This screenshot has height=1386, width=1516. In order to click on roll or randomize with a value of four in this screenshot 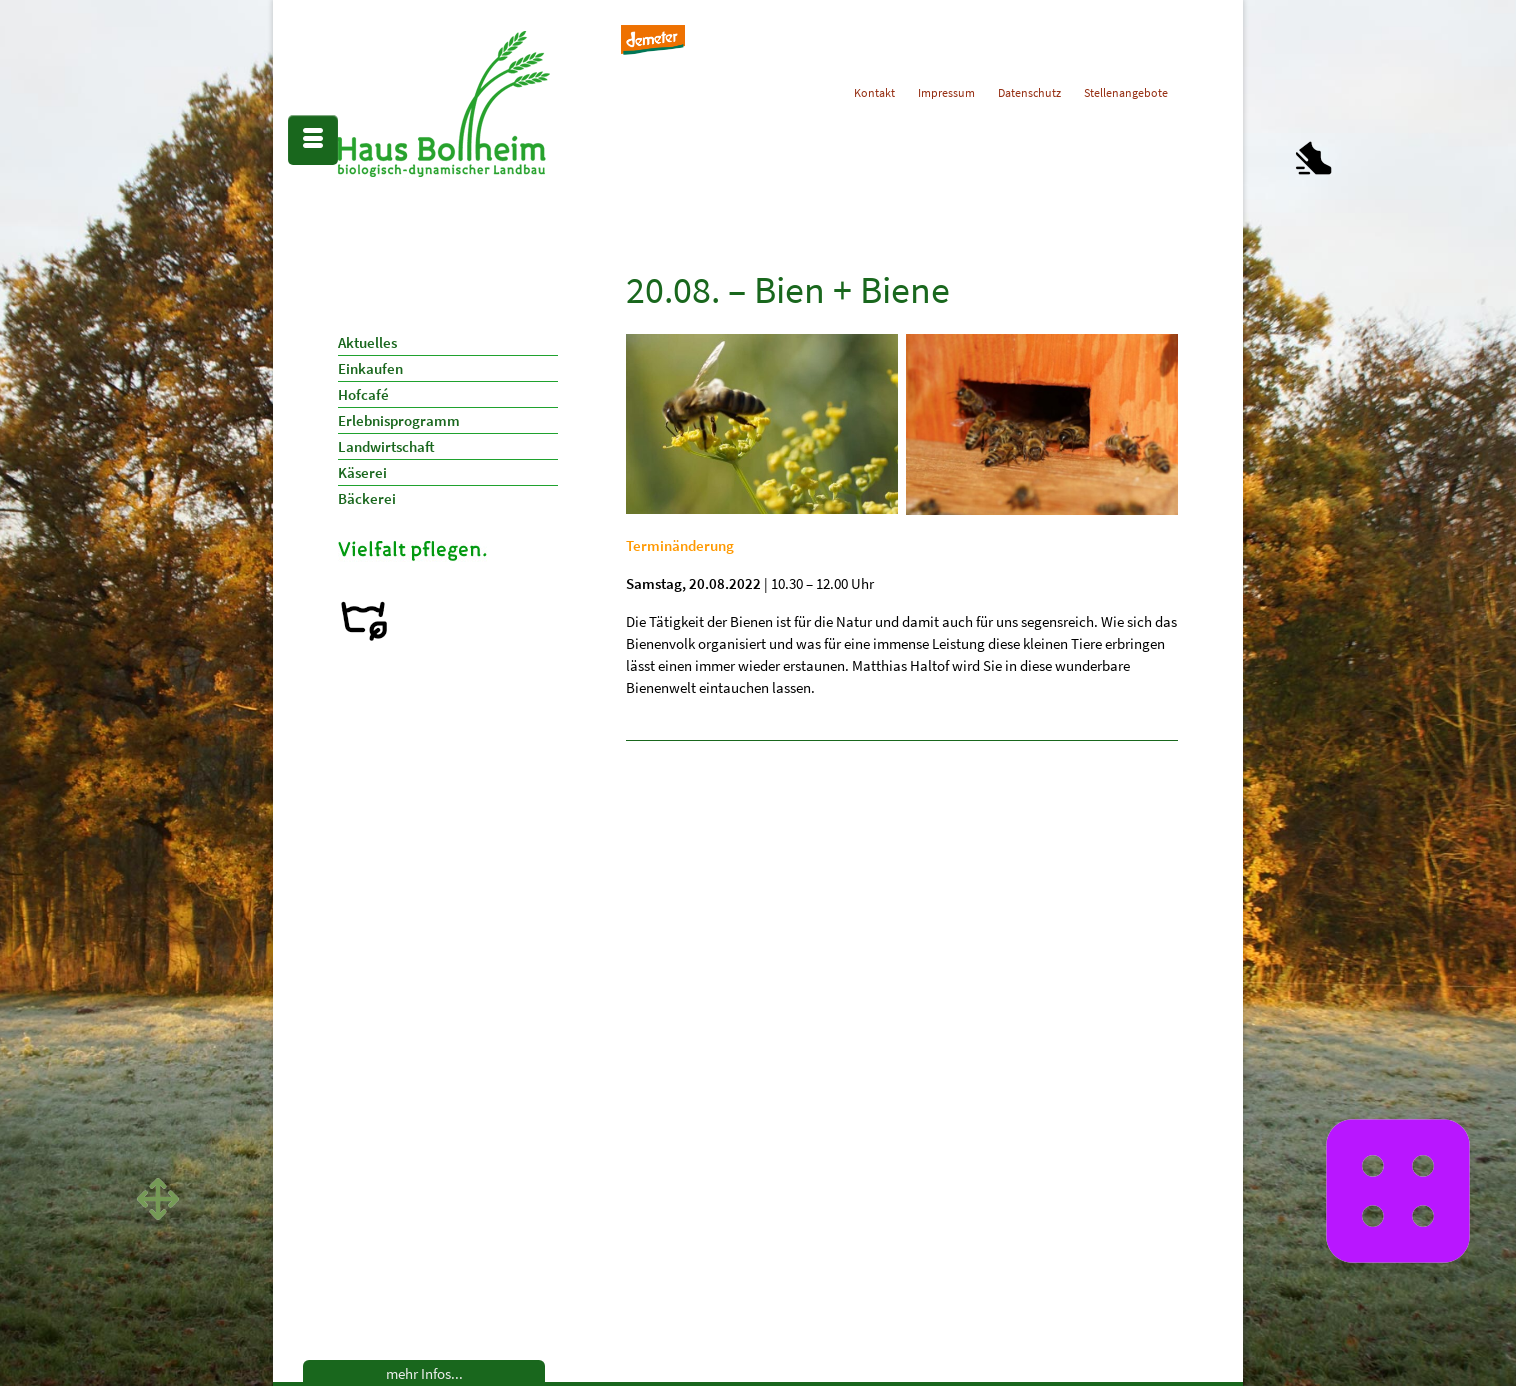, I will do `click(1398, 1191)`.